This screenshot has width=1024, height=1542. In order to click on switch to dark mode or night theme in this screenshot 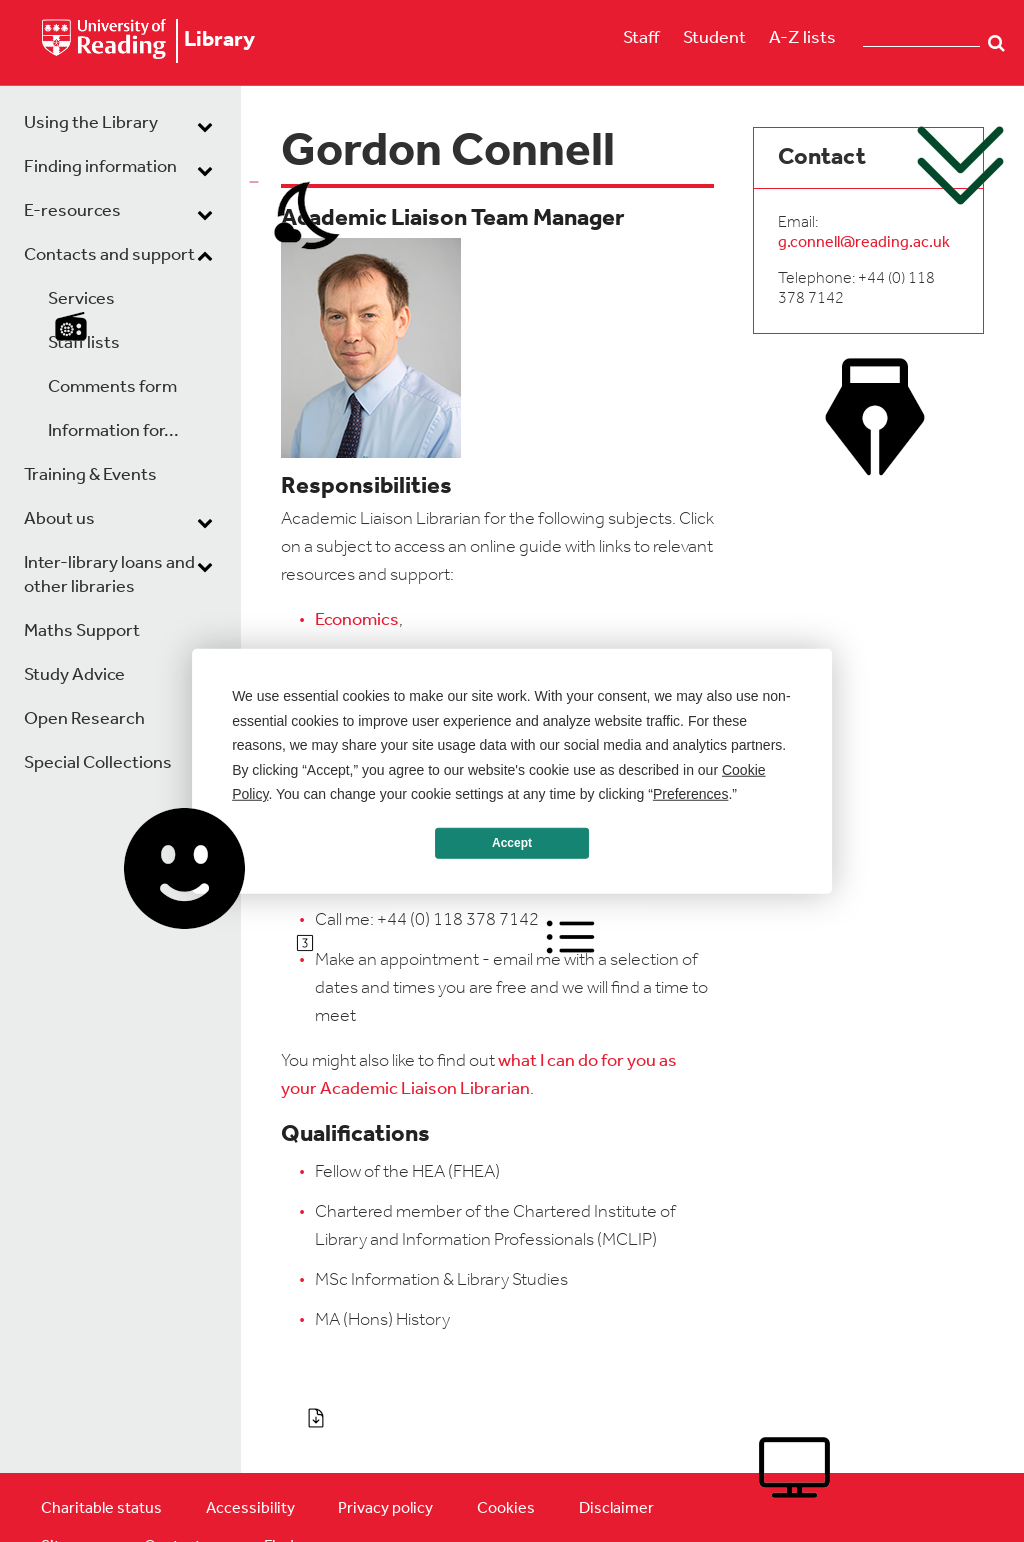, I will do `click(311, 215)`.